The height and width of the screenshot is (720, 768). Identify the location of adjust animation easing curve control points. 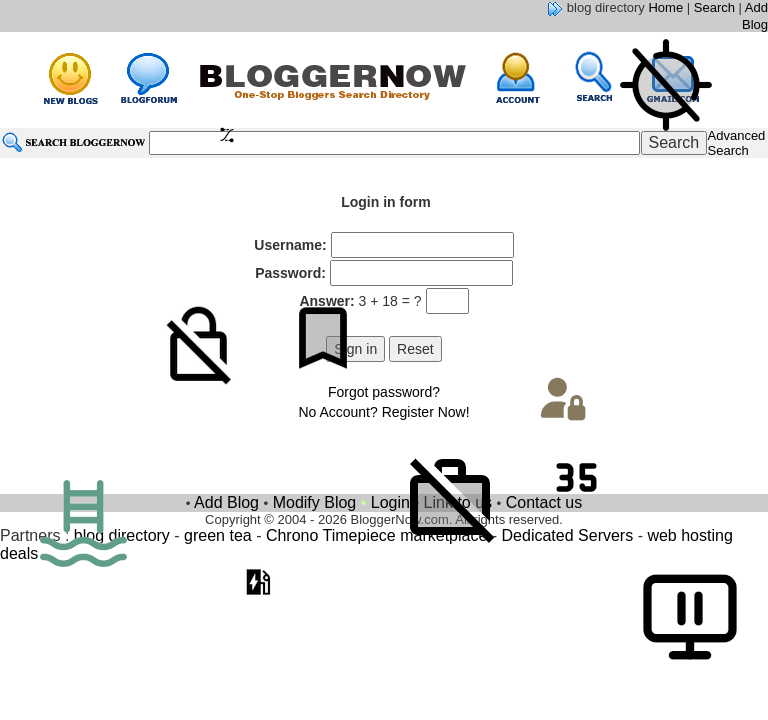
(227, 135).